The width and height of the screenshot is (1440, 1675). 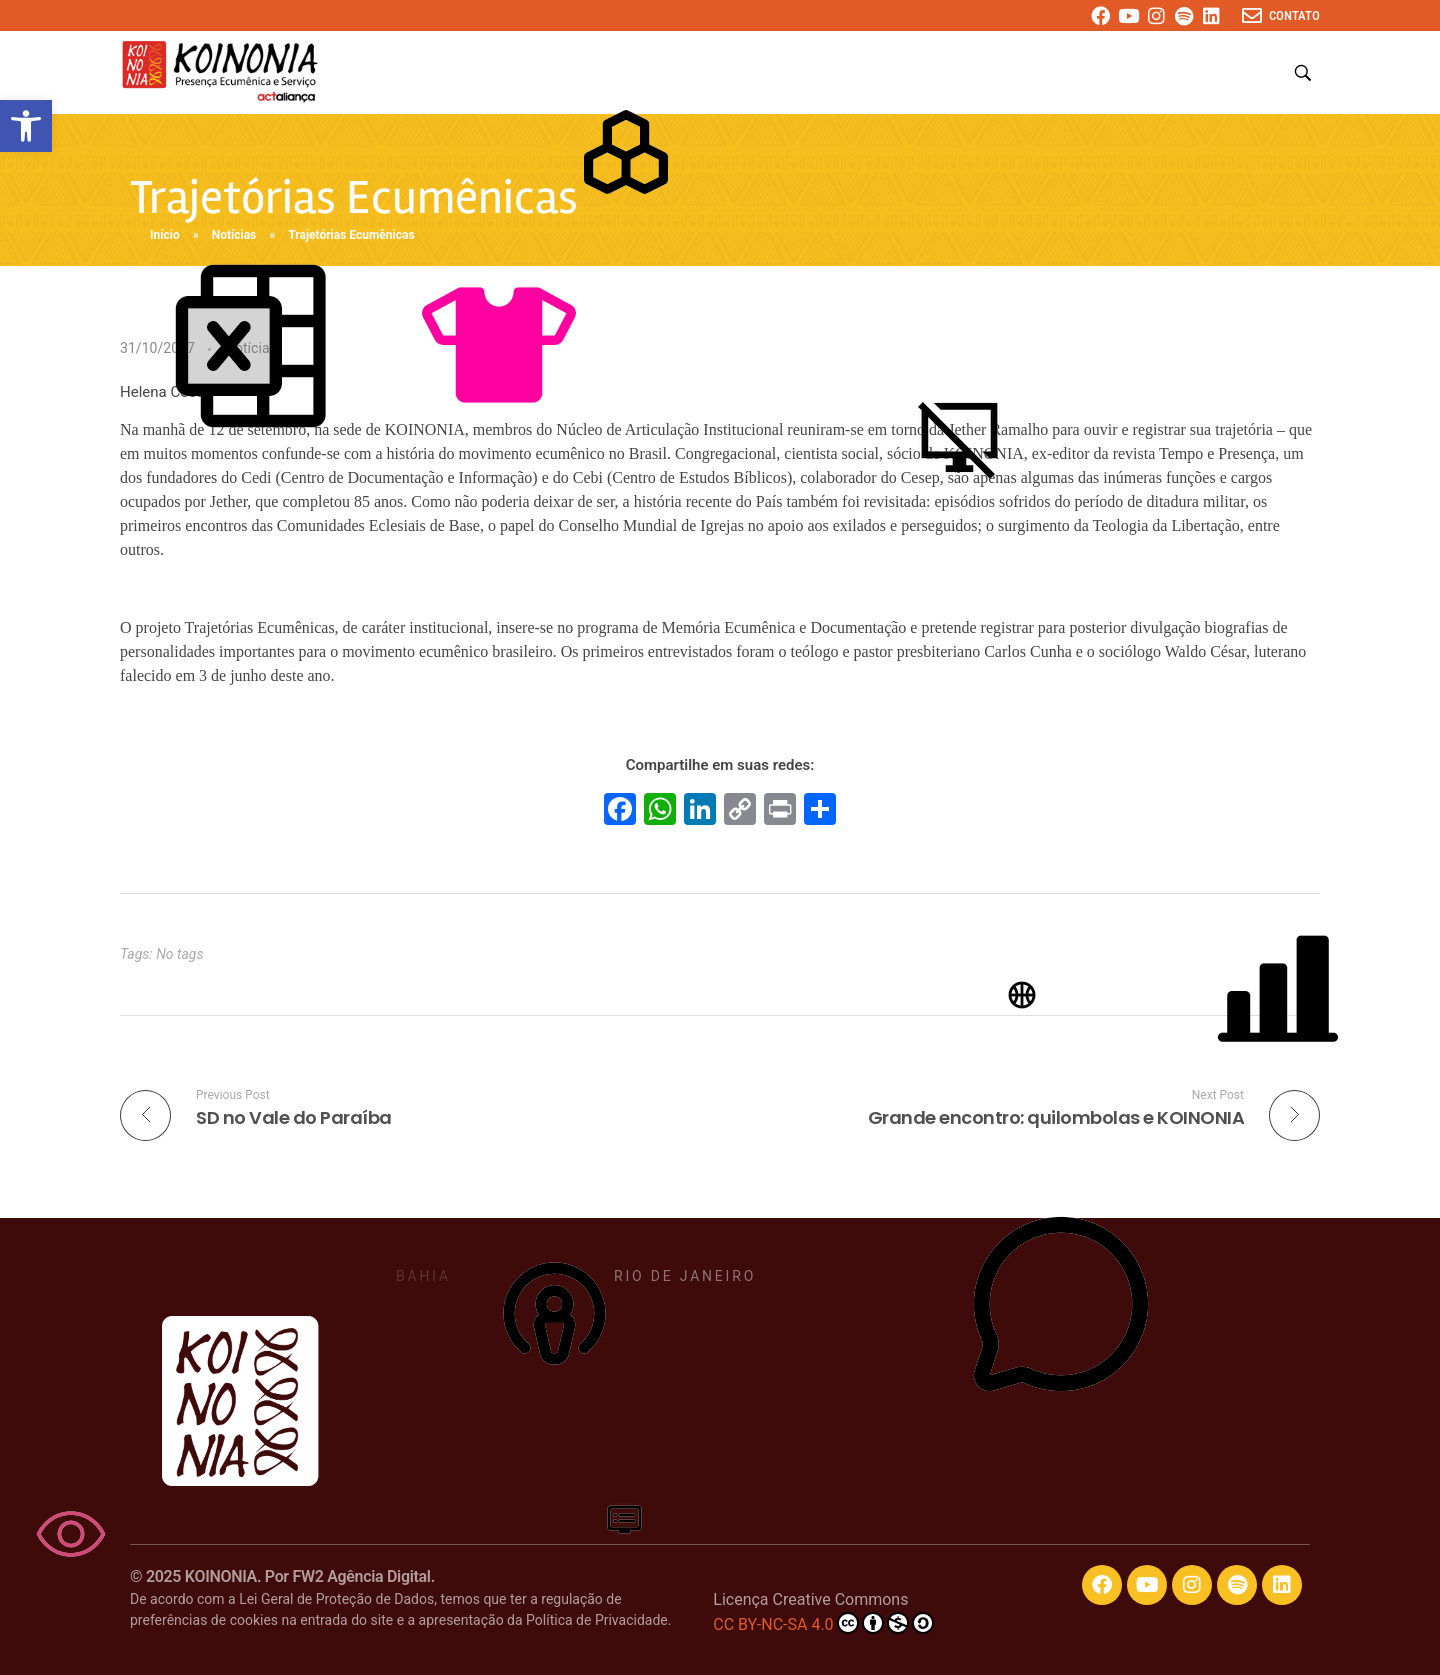 I want to click on open chat or messaging, so click(x=1061, y=1304).